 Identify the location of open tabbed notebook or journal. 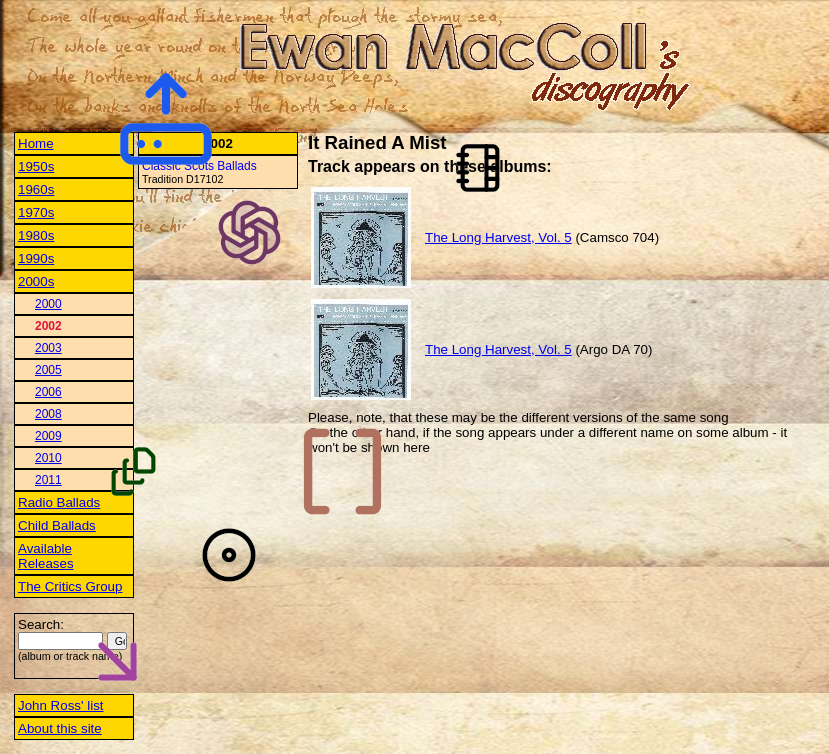
(480, 168).